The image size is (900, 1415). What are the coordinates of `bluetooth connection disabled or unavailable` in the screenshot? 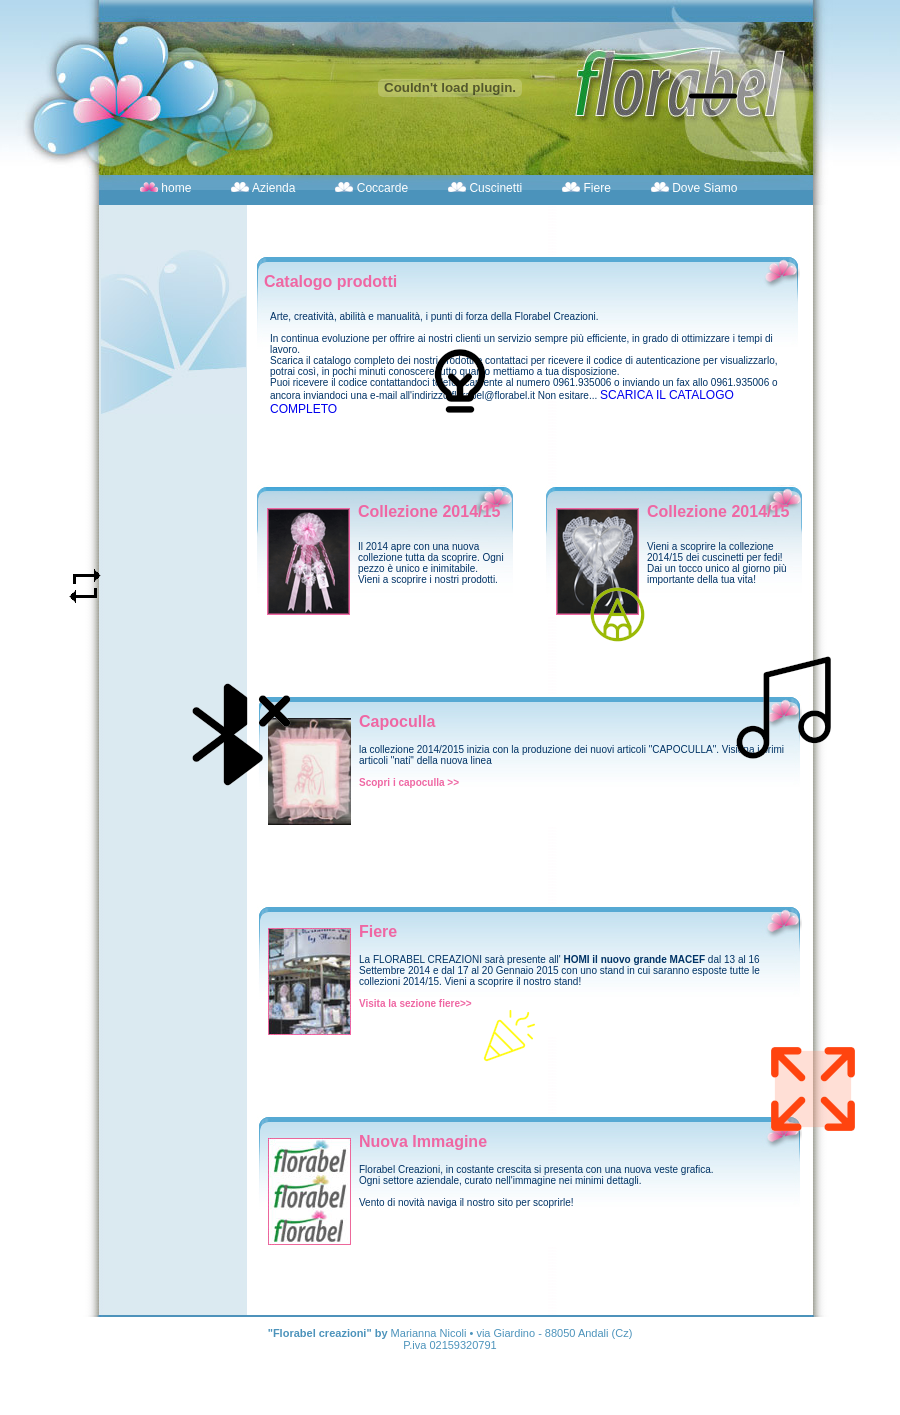 It's located at (235, 734).